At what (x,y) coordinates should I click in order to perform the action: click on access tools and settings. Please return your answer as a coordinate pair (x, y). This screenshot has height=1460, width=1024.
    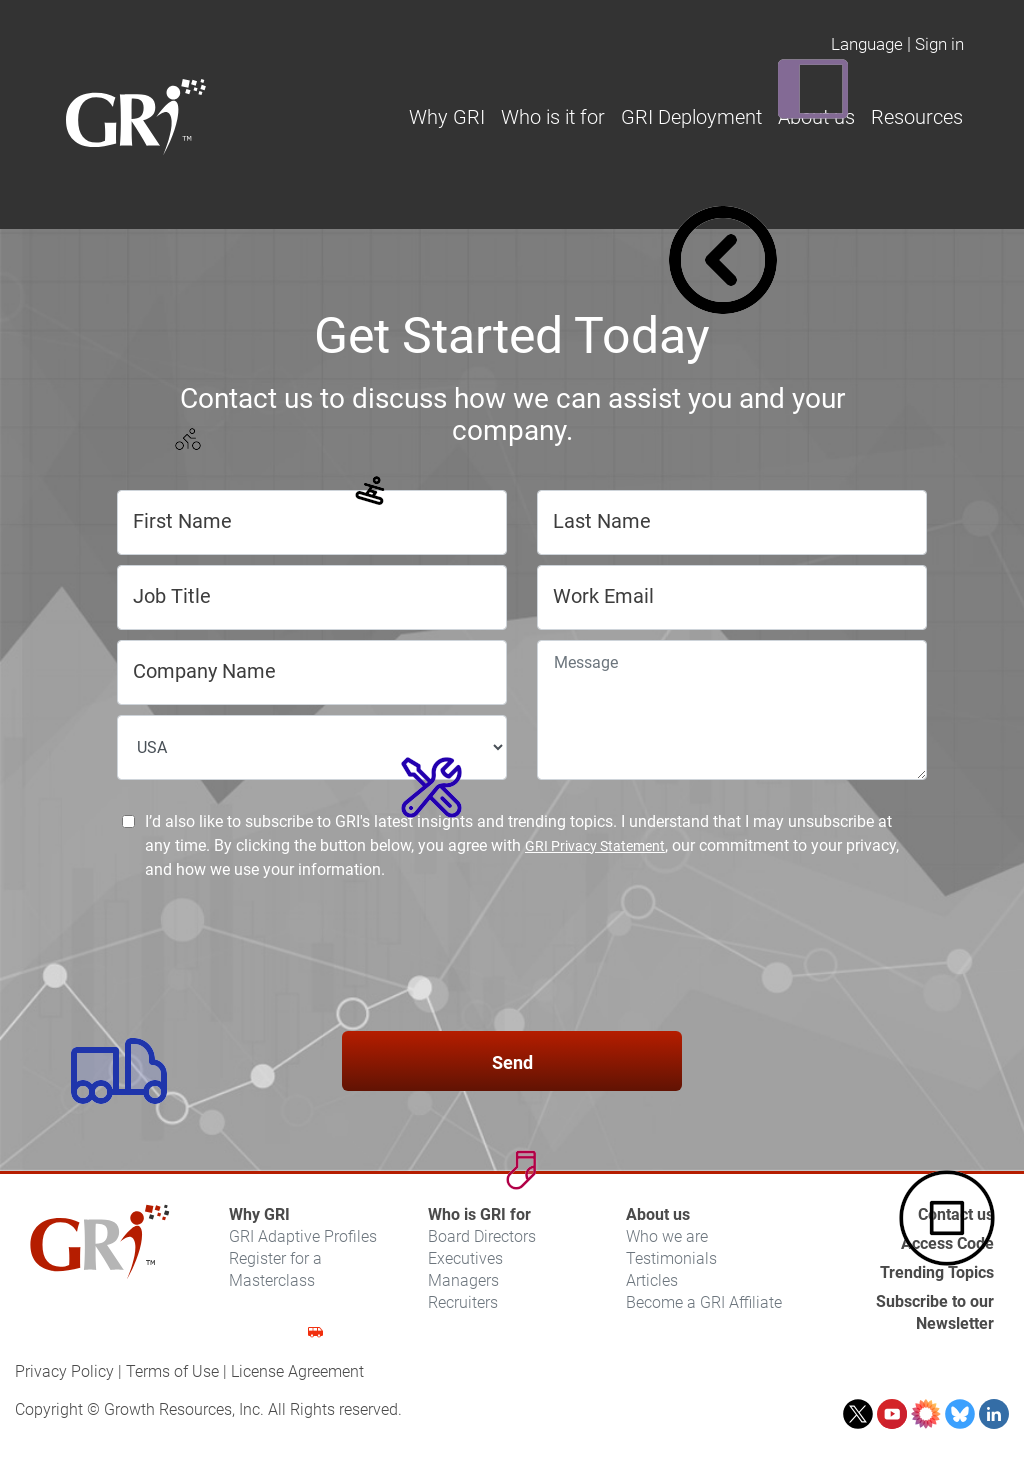
    Looking at the image, I should click on (431, 787).